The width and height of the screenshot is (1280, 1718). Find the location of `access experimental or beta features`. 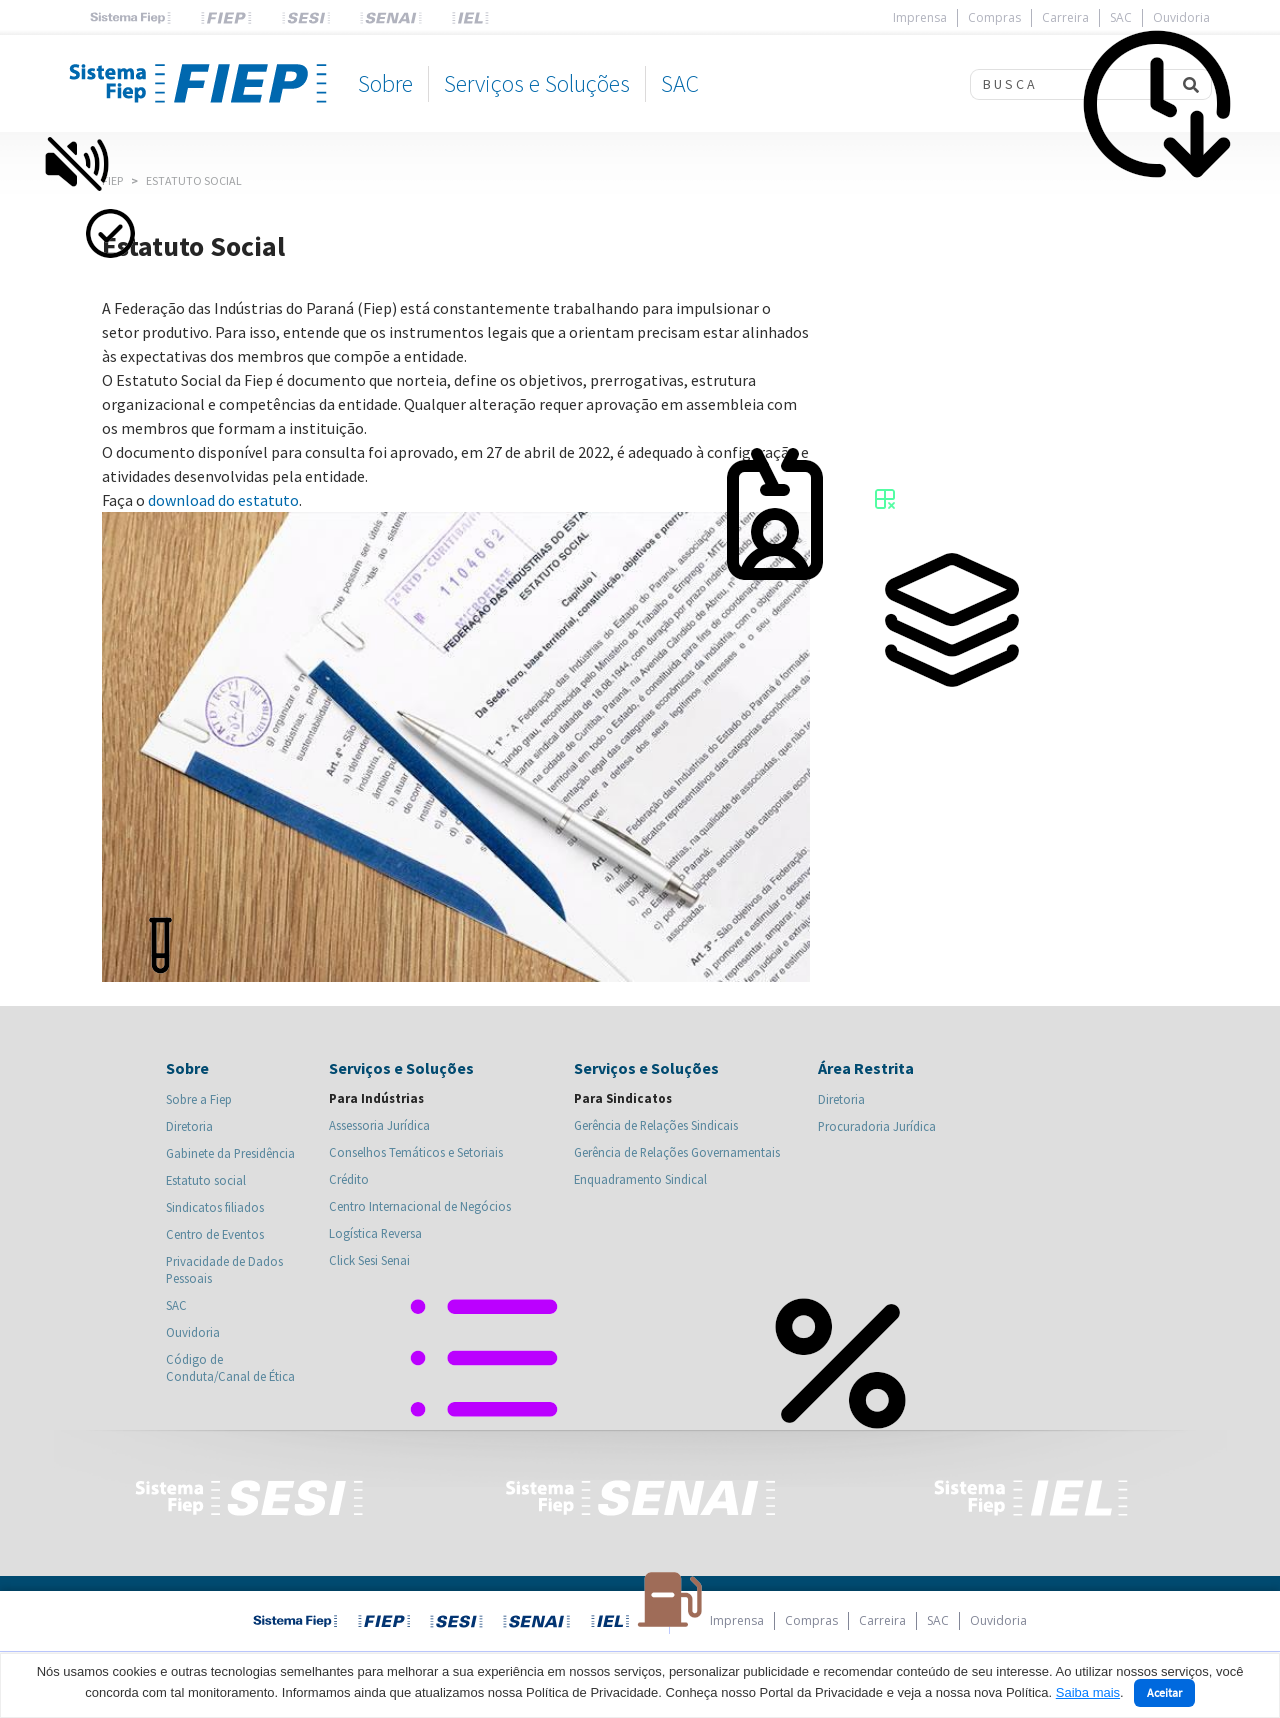

access experimental or beta features is located at coordinates (160, 945).